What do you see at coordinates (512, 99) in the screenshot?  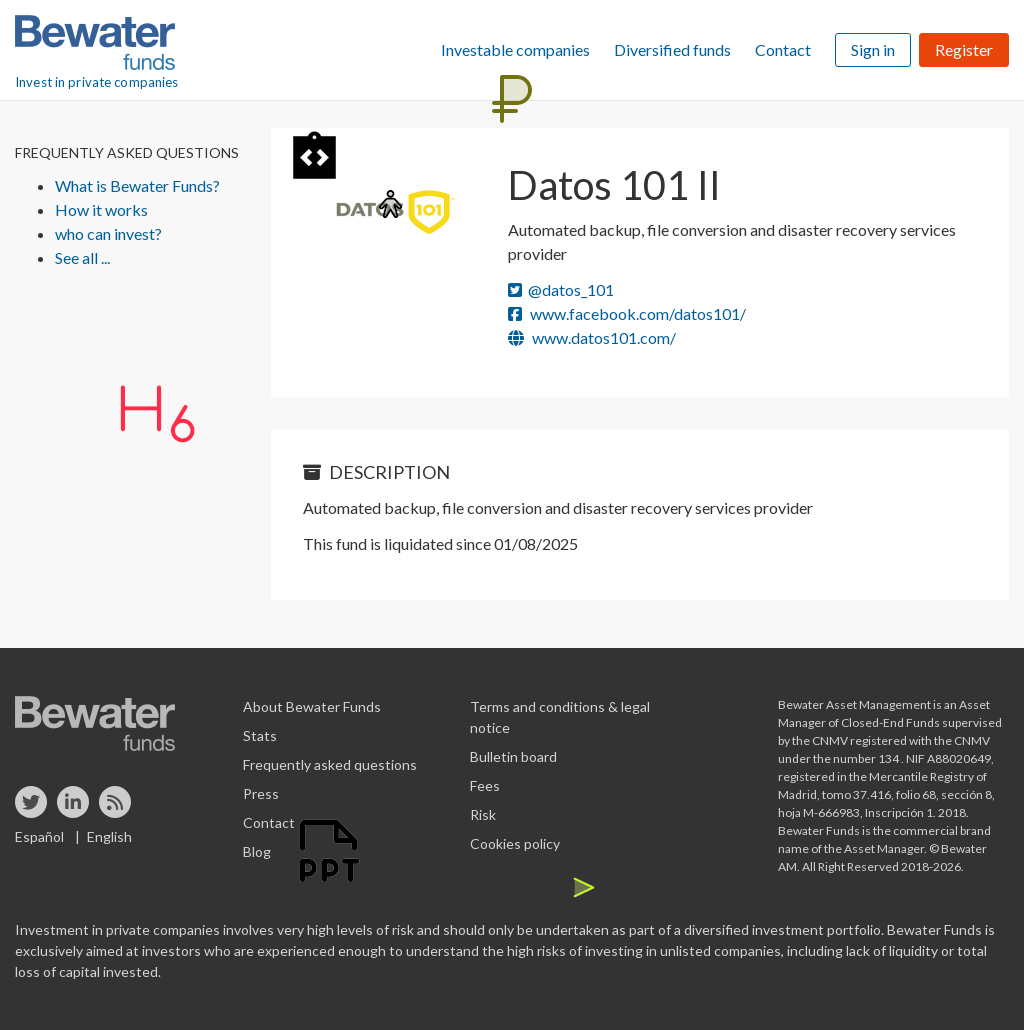 I see `view price in russian rubles` at bounding box center [512, 99].